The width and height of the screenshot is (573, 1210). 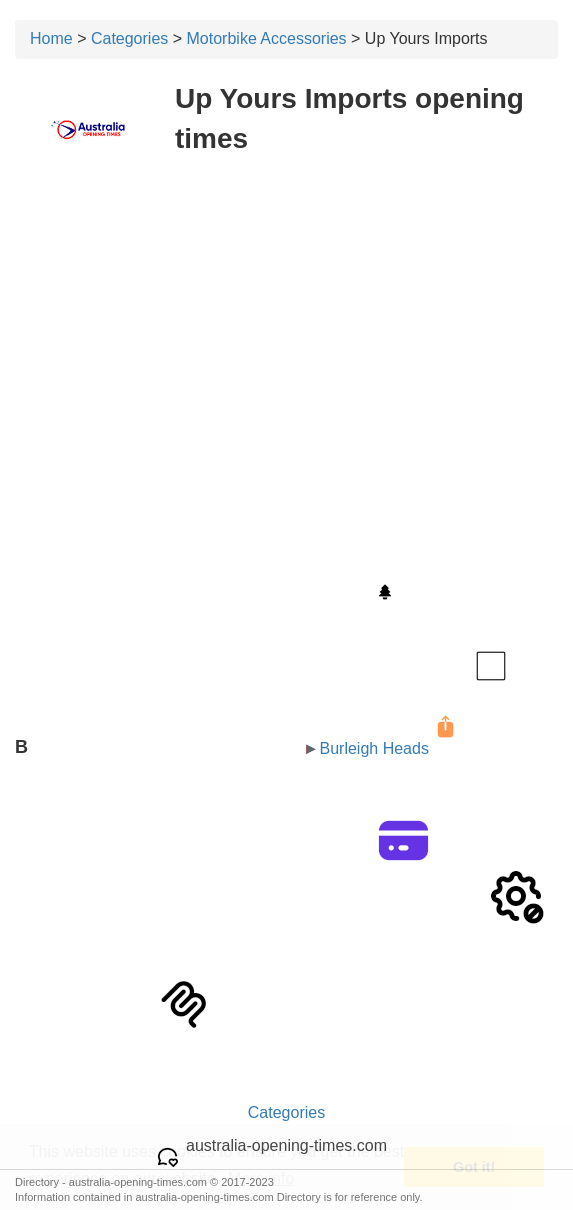 What do you see at coordinates (516, 896) in the screenshot?
I see `cancel or abort settings changes` at bounding box center [516, 896].